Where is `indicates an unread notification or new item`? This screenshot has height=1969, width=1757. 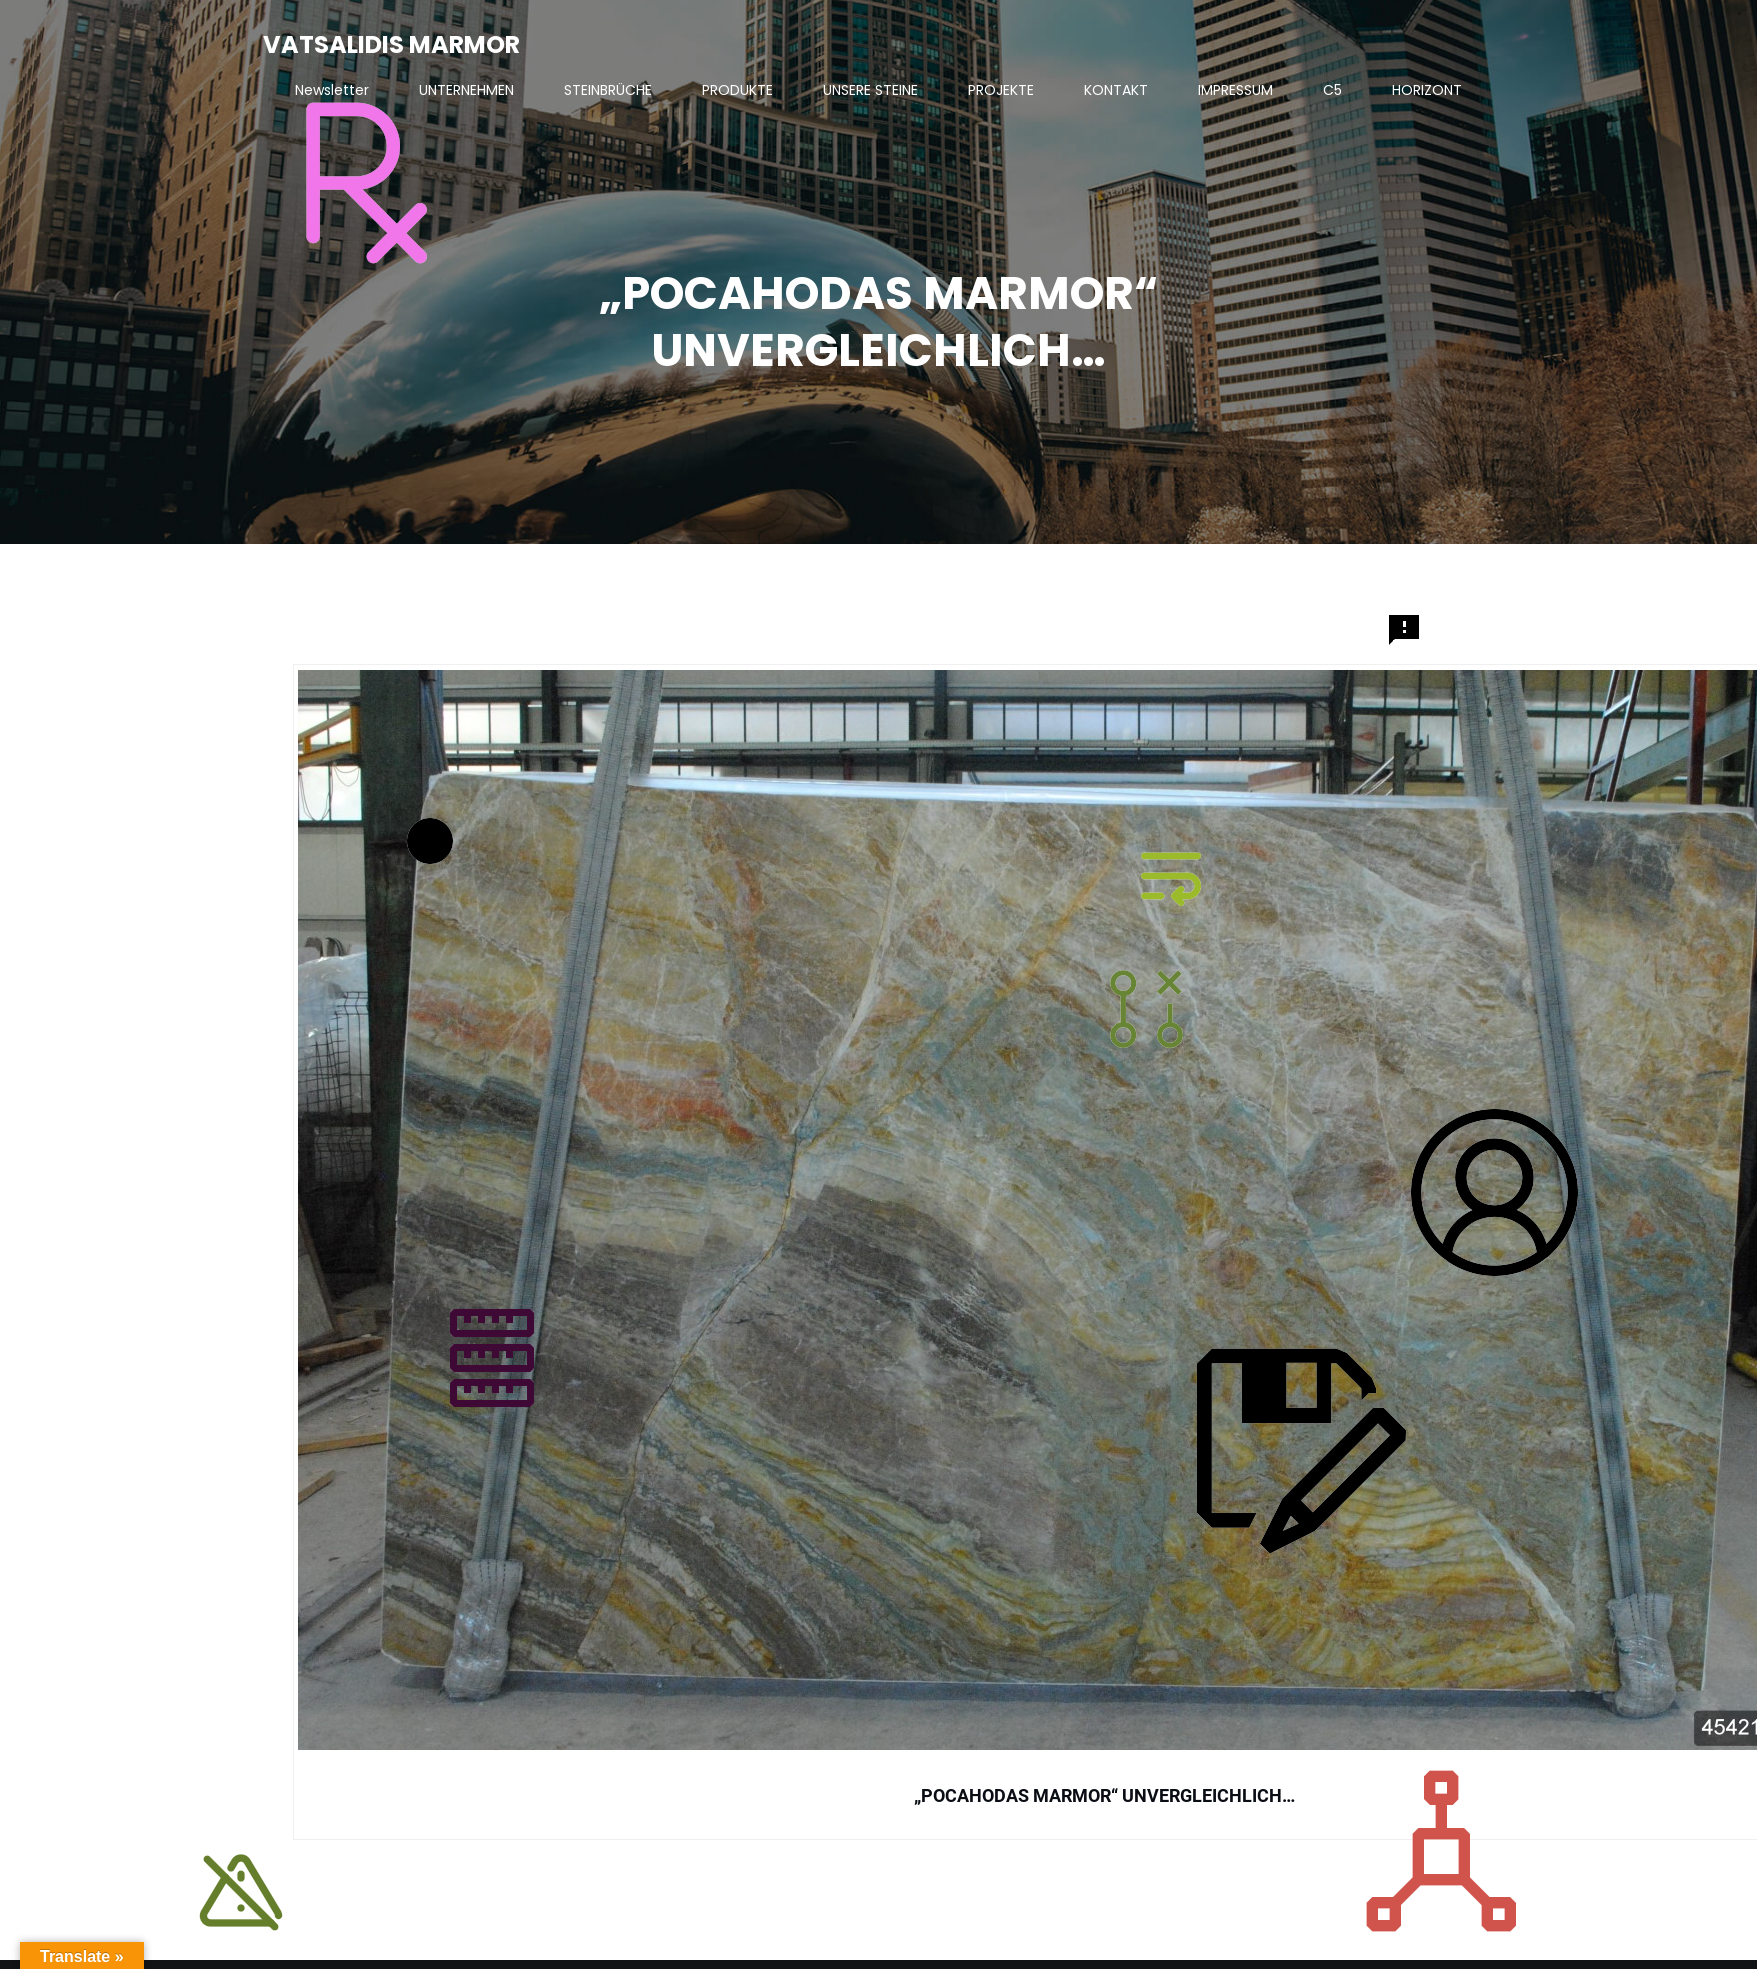
indicates an unread notification or new item is located at coordinates (430, 841).